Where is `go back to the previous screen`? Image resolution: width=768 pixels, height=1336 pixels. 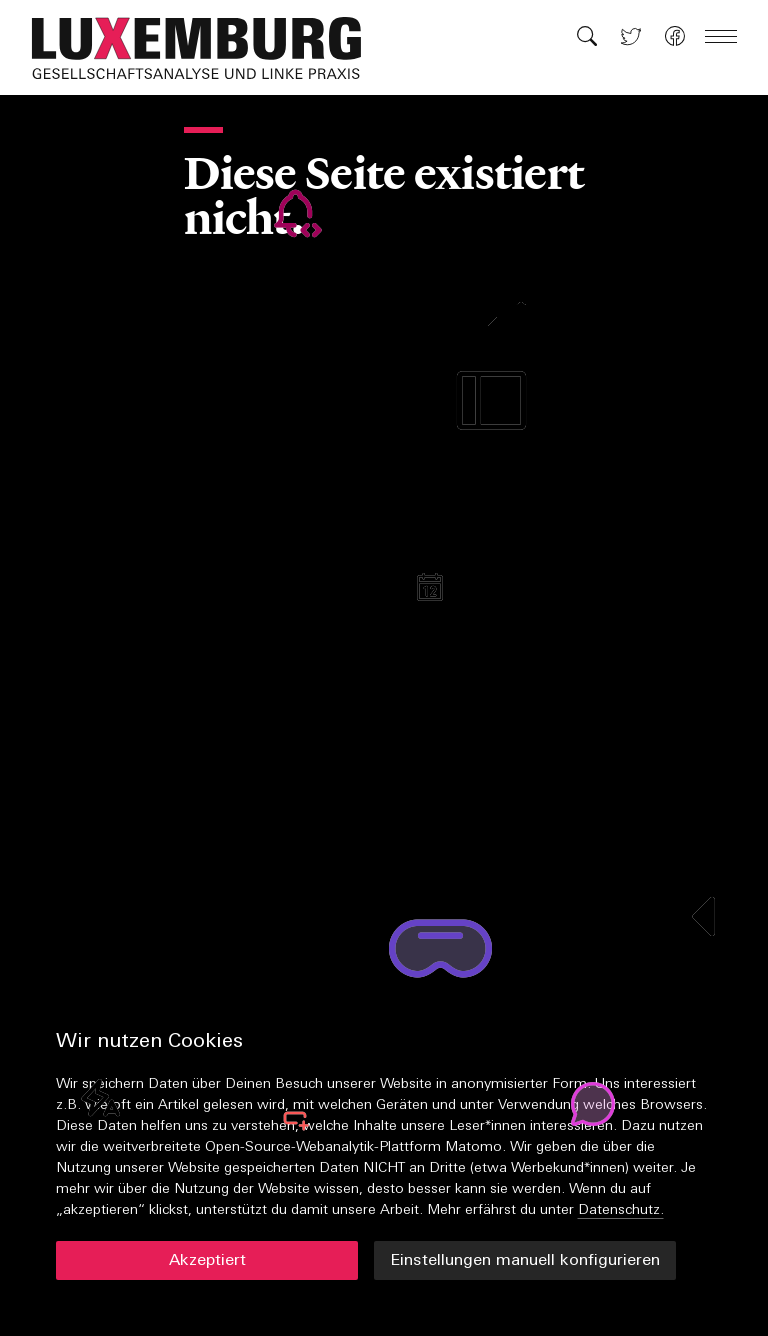 go back to the previous screen is located at coordinates (706, 916).